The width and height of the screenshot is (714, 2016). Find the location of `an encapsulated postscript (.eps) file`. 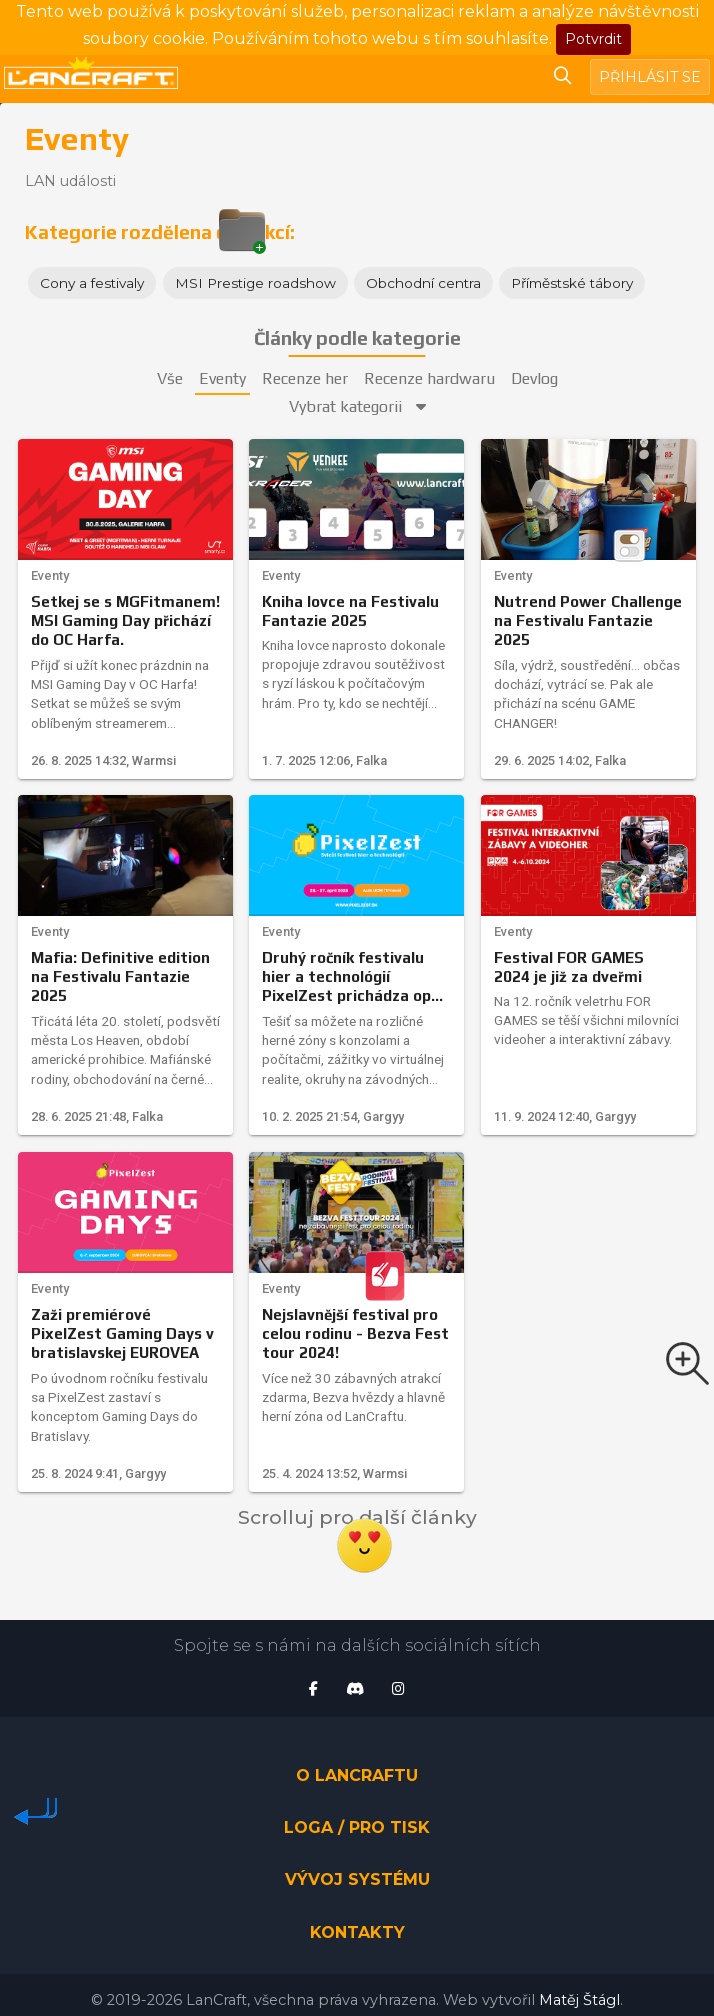

an encapsulated postscript (.eps) file is located at coordinates (385, 1276).